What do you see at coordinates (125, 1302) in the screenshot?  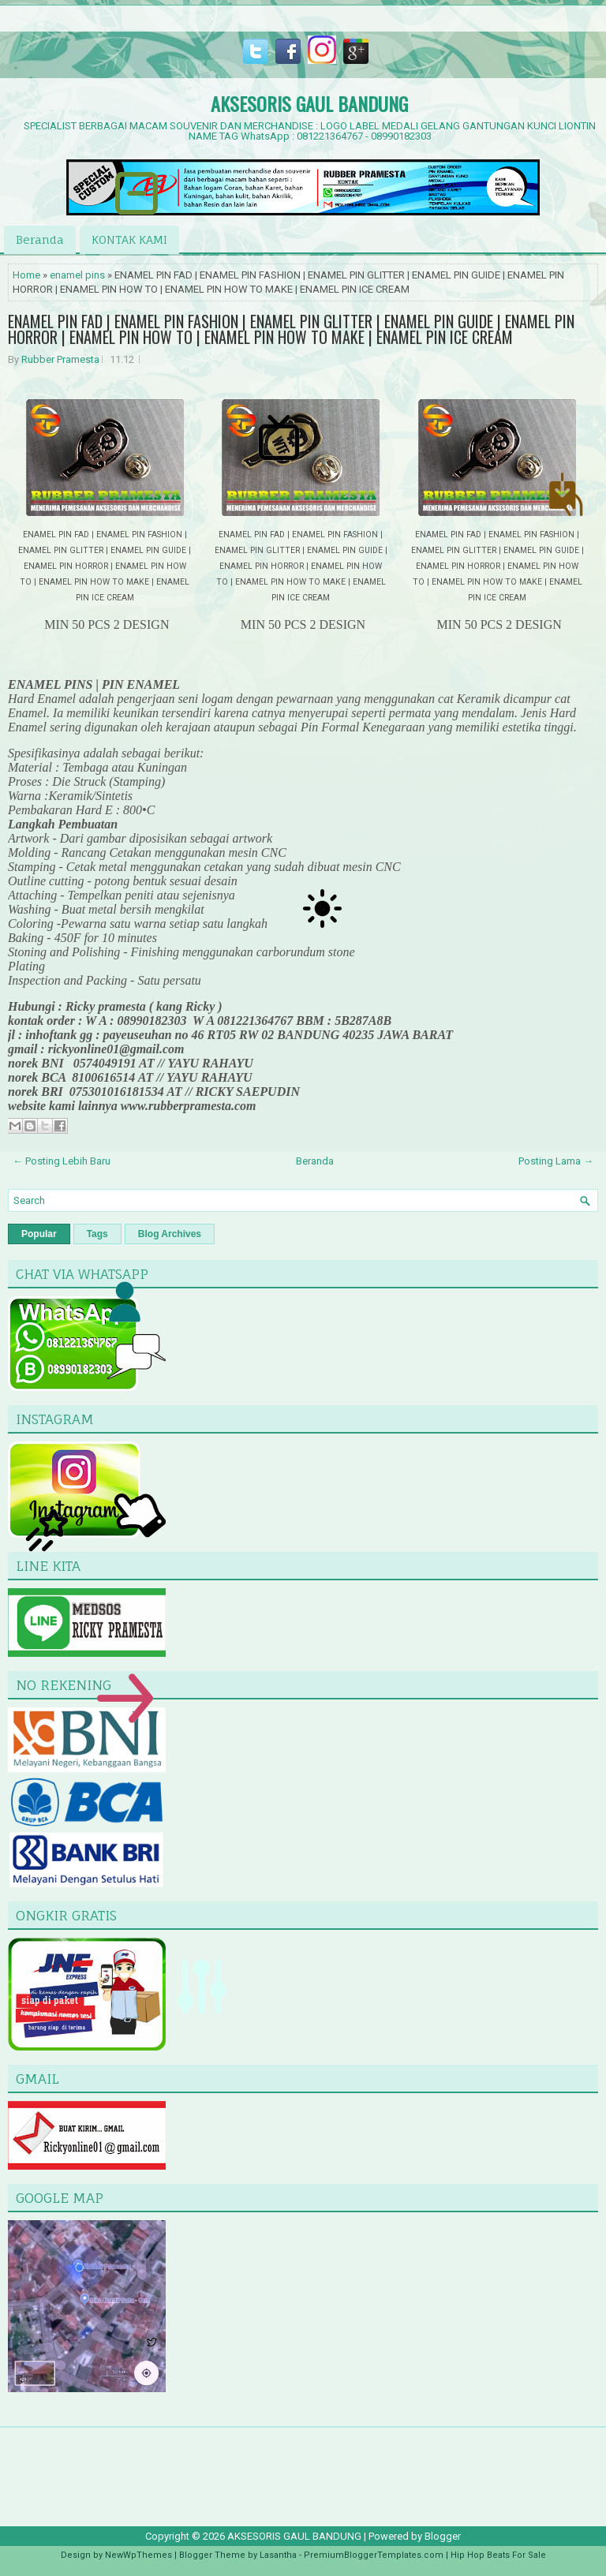 I see `view your profile` at bounding box center [125, 1302].